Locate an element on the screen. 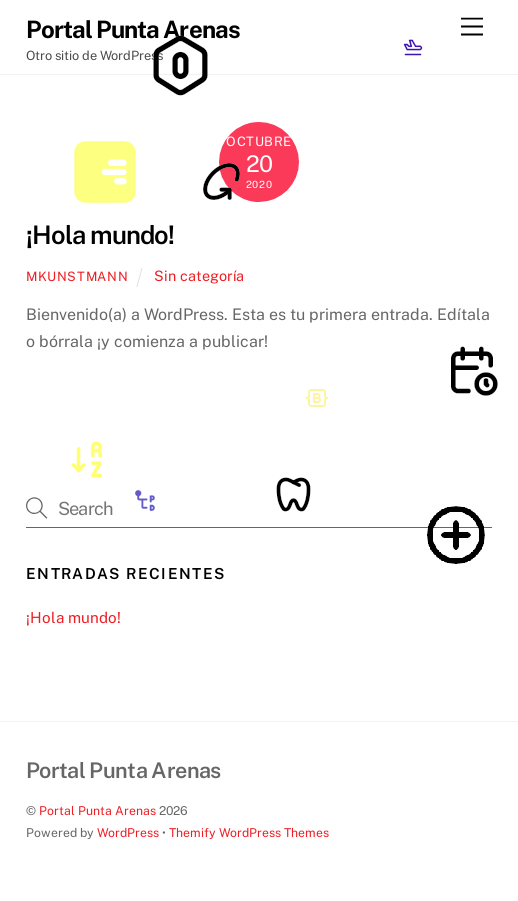 The height and width of the screenshot is (901, 518). schedule an event with a specific time is located at coordinates (472, 370).